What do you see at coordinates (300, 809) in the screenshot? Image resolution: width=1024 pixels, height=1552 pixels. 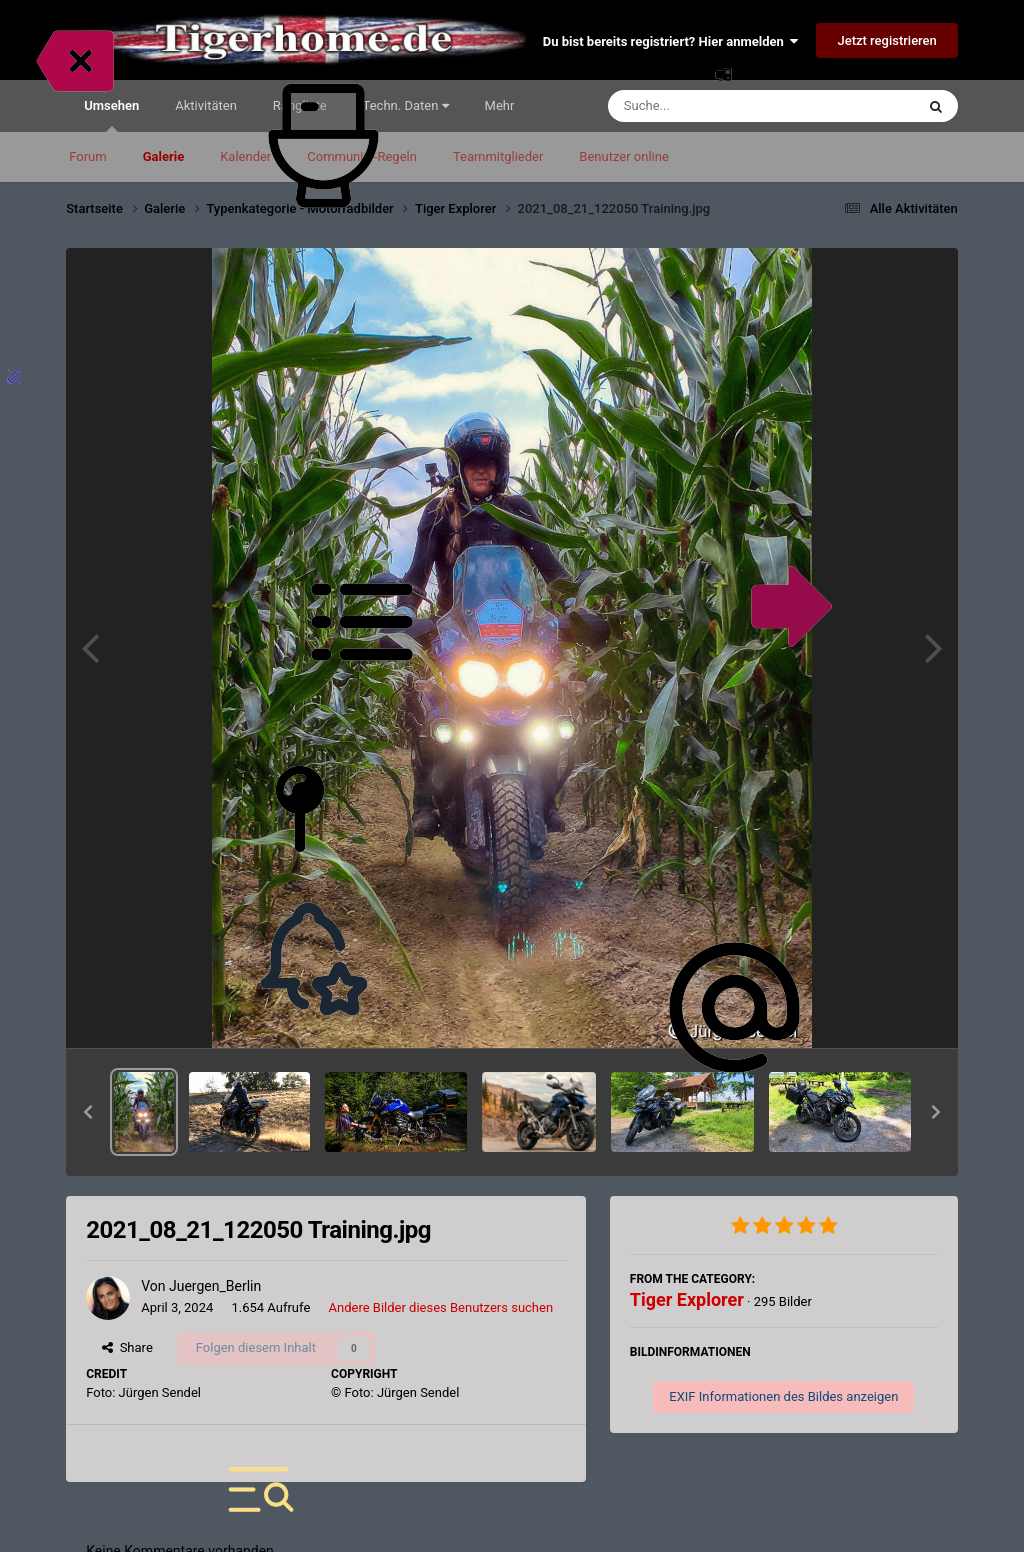 I see `mark a location on the map` at bounding box center [300, 809].